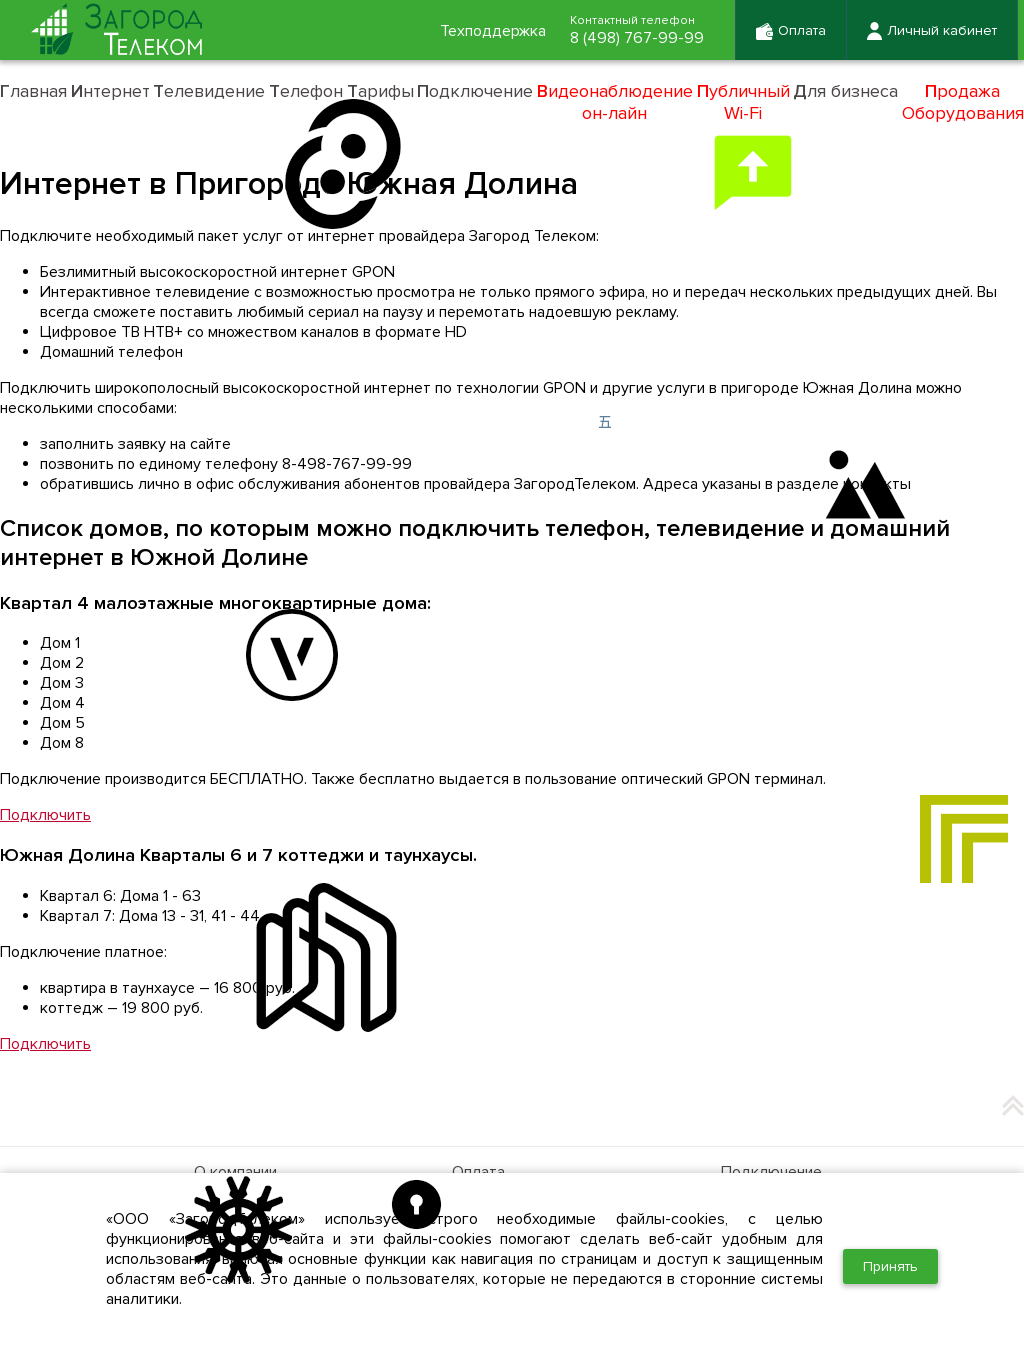 The width and height of the screenshot is (1024, 1345). Describe the element at coordinates (416, 1204) in the screenshot. I see `lock or secure a room` at that location.